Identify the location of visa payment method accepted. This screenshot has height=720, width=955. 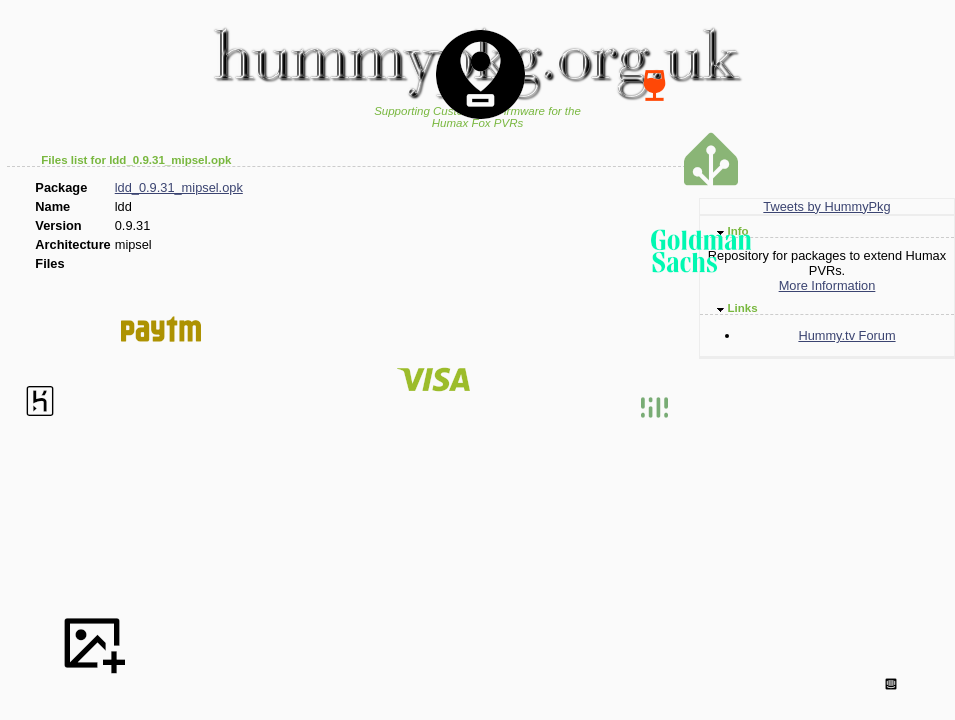
(433, 379).